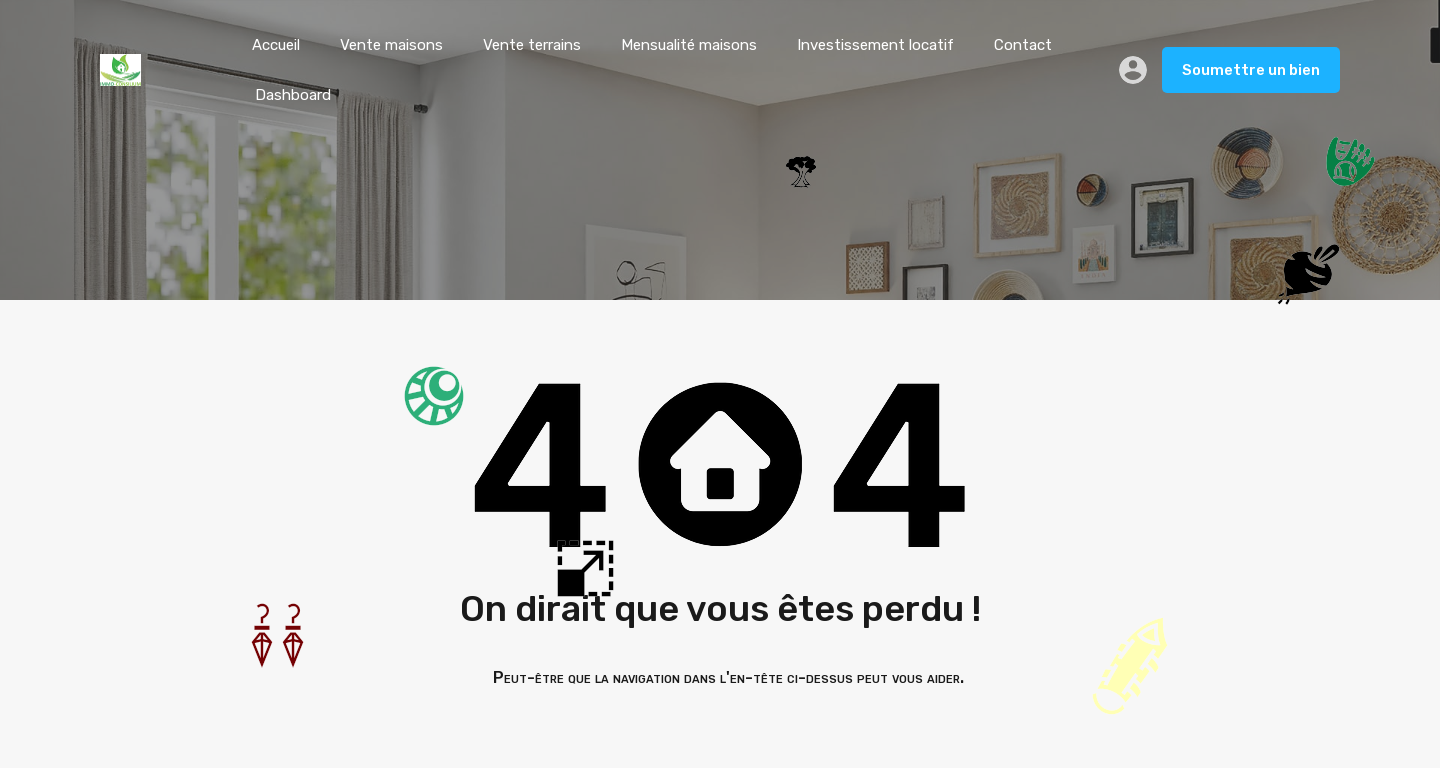 This screenshot has width=1440, height=768. What do you see at coordinates (1130, 666) in the screenshot?
I see `equip arm armor or bracer item` at bounding box center [1130, 666].